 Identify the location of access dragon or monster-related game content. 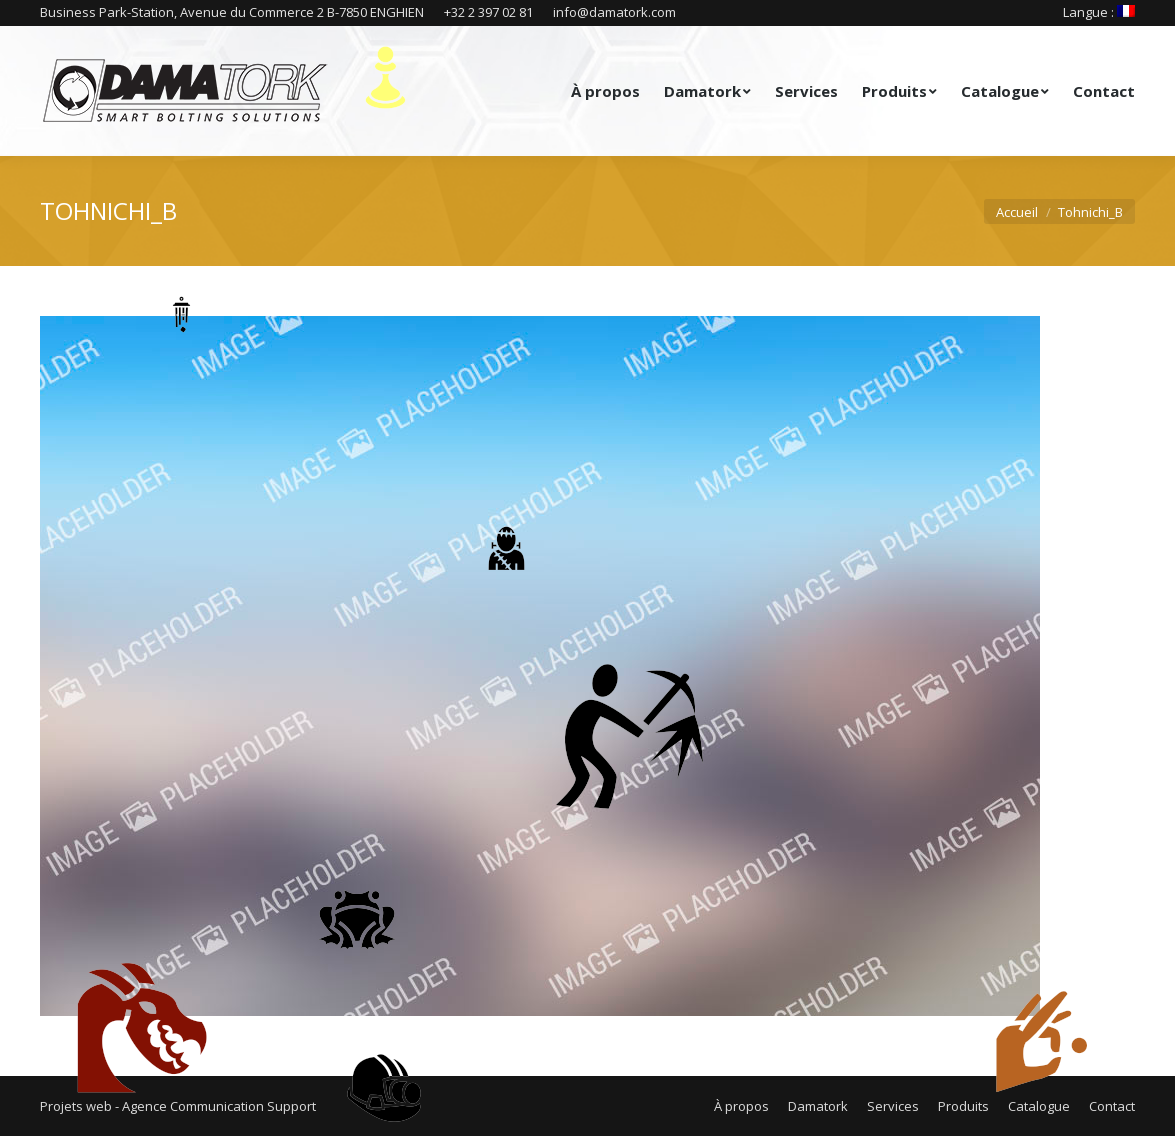
(142, 1028).